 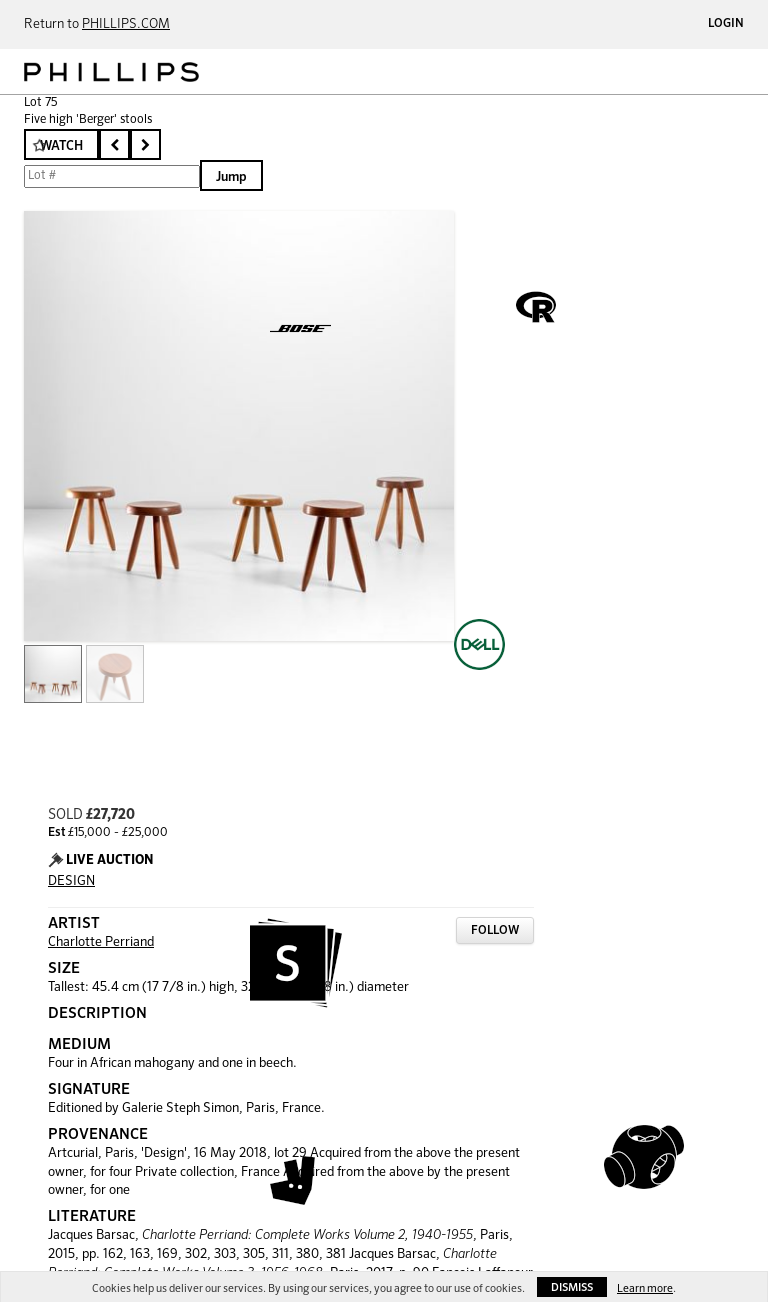 I want to click on dell brand or product identifier, so click(x=479, y=644).